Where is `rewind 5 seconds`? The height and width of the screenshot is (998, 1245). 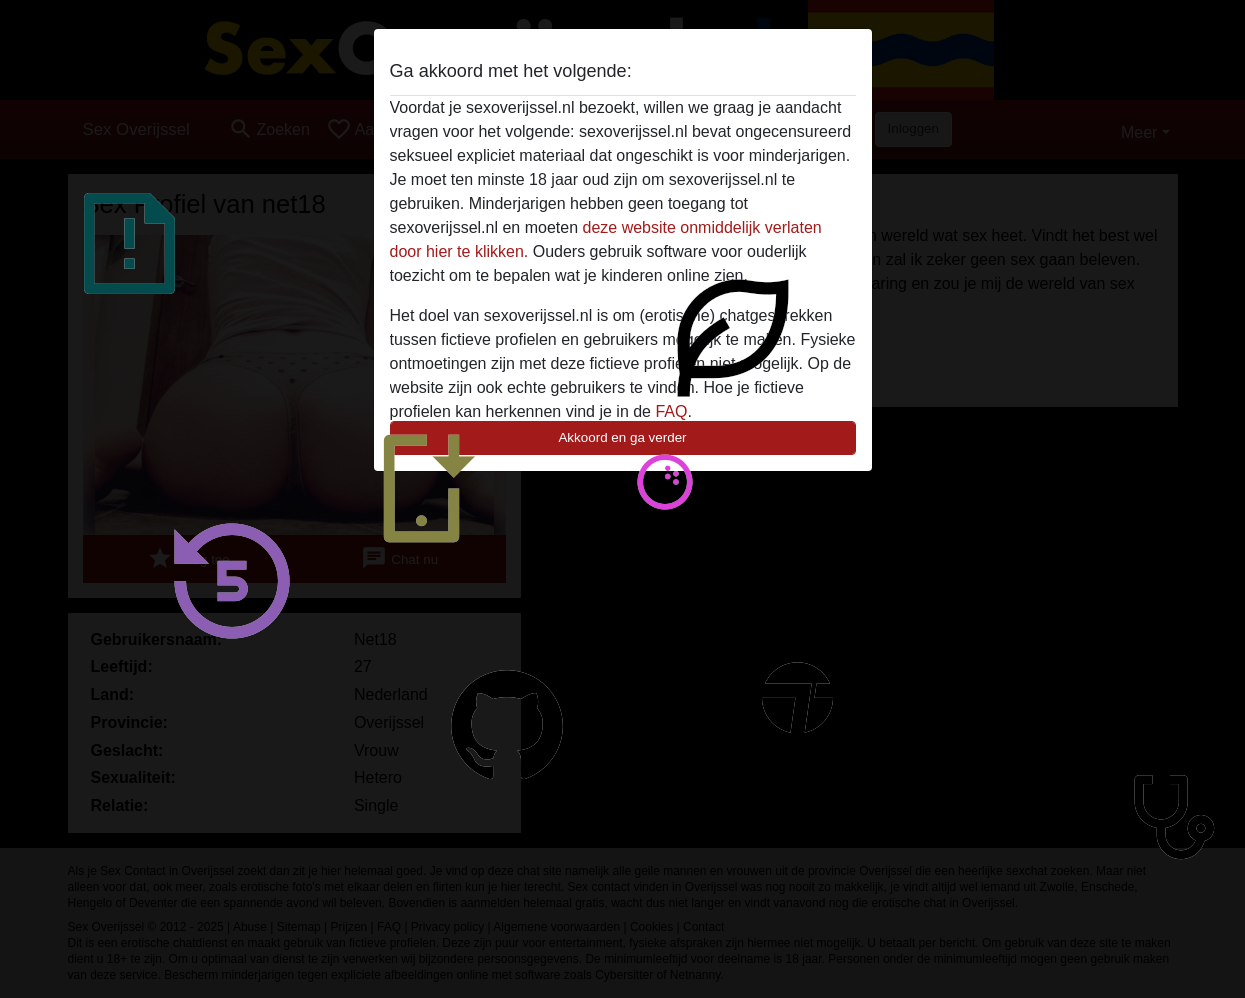
rewind 5 seconds is located at coordinates (232, 581).